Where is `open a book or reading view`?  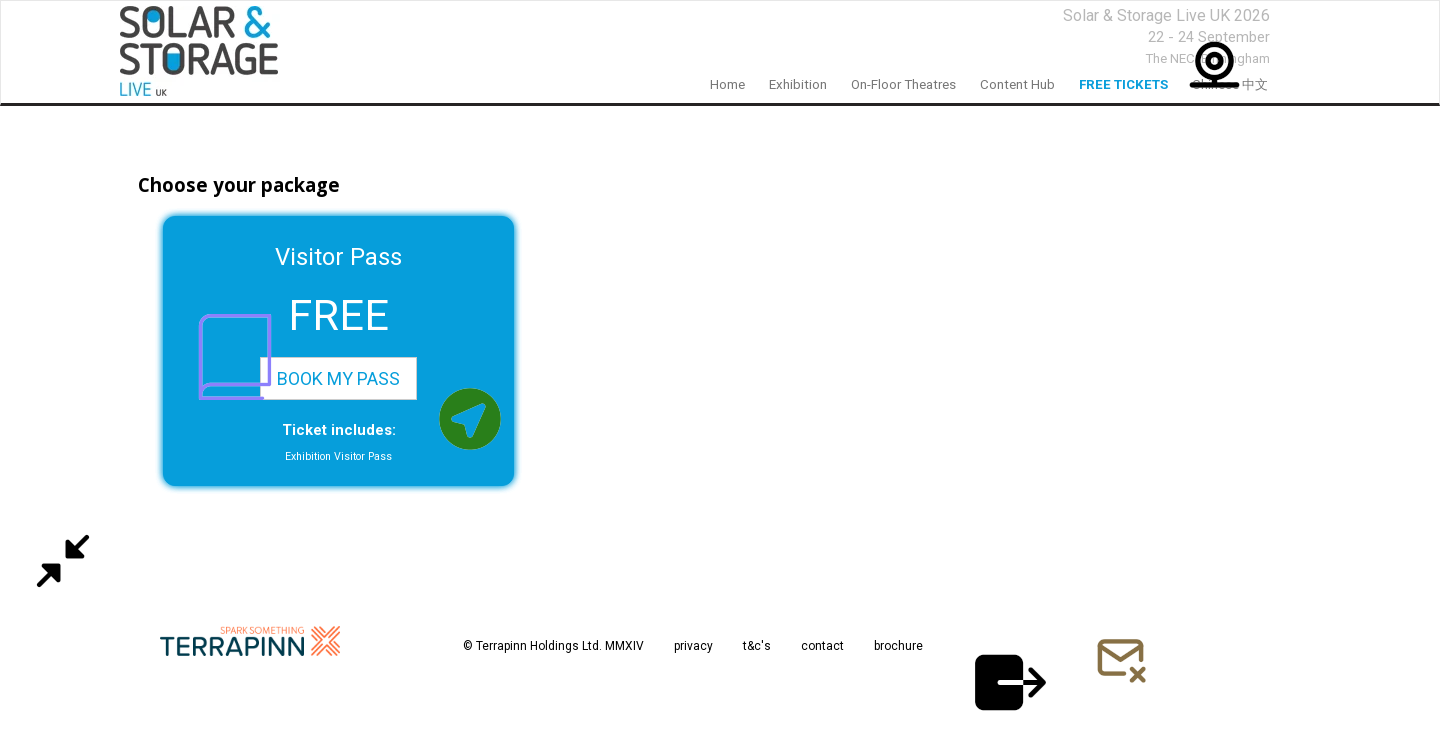 open a book or reading view is located at coordinates (235, 357).